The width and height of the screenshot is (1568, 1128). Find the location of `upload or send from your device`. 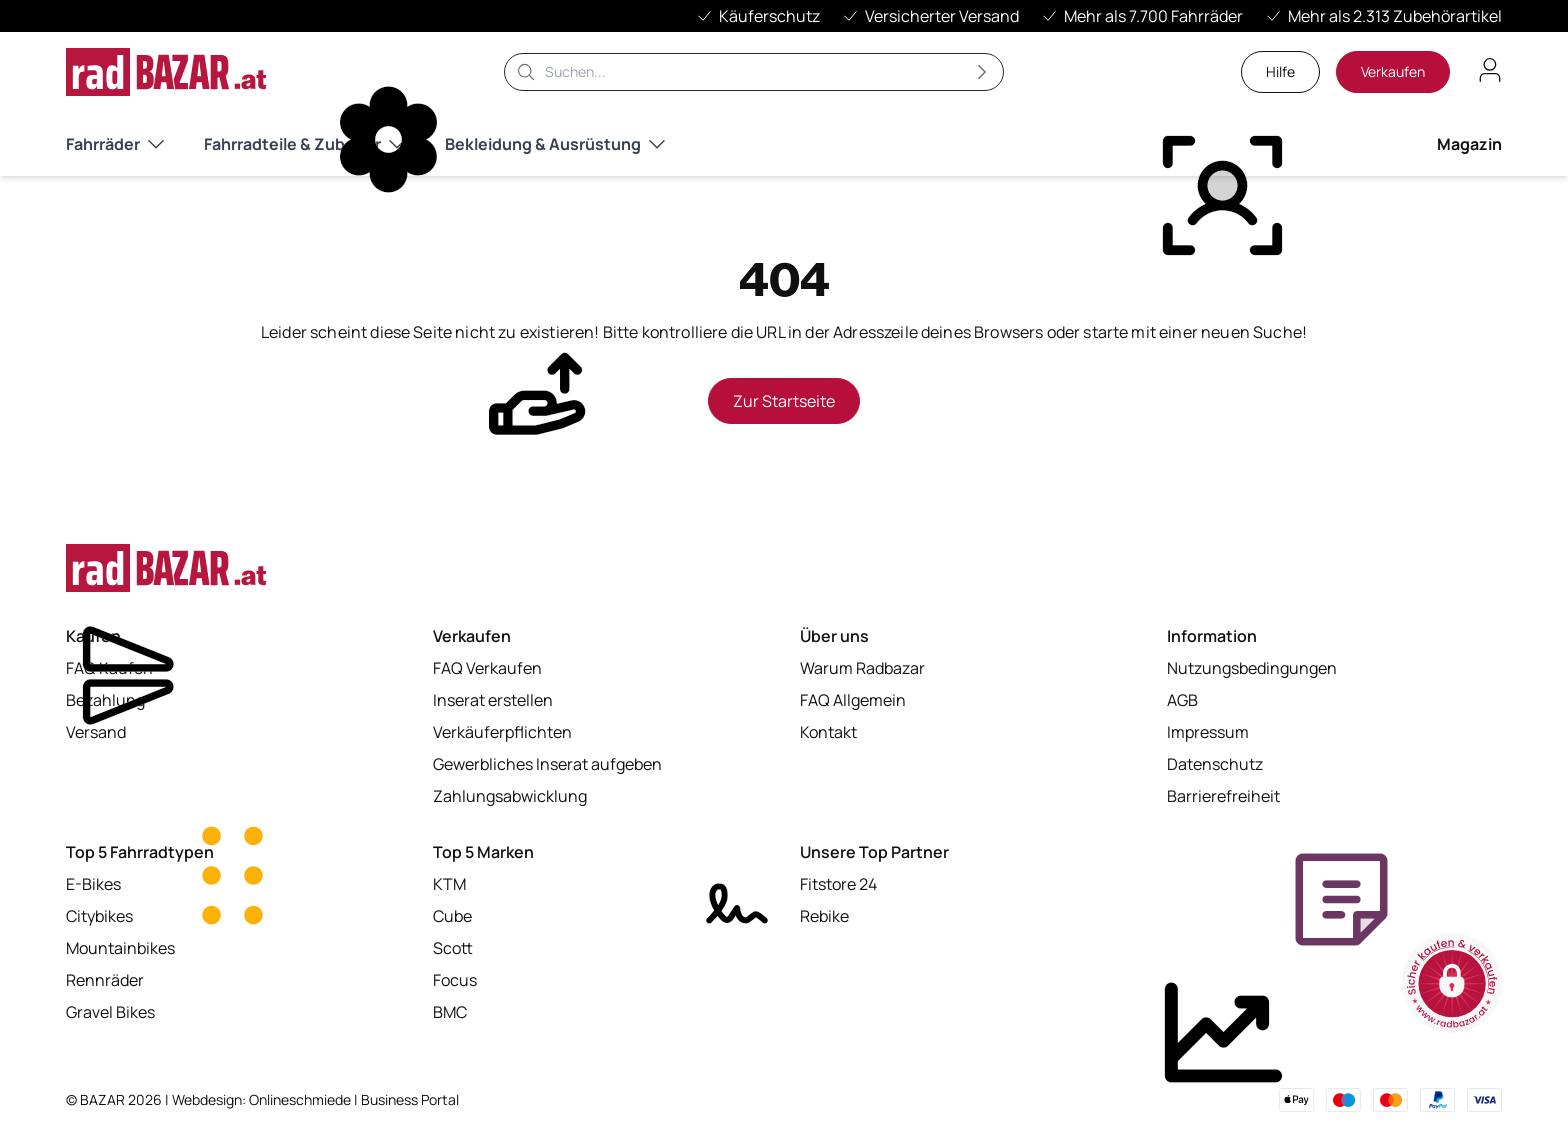

upload or send from your device is located at coordinates (539, 398).